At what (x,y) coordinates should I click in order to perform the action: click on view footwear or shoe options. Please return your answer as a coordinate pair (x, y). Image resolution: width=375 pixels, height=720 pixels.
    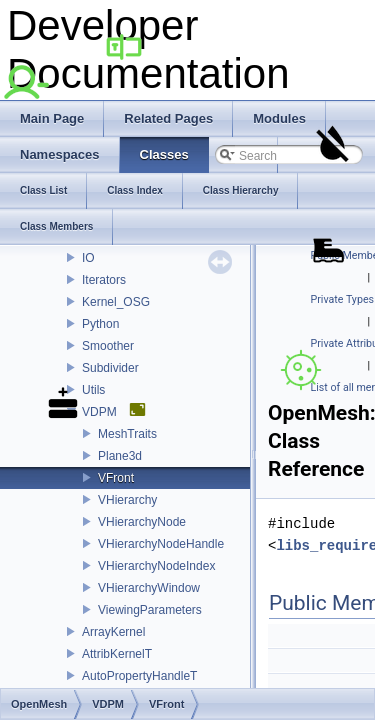
    Looking at the image, I should click on (327, 250).